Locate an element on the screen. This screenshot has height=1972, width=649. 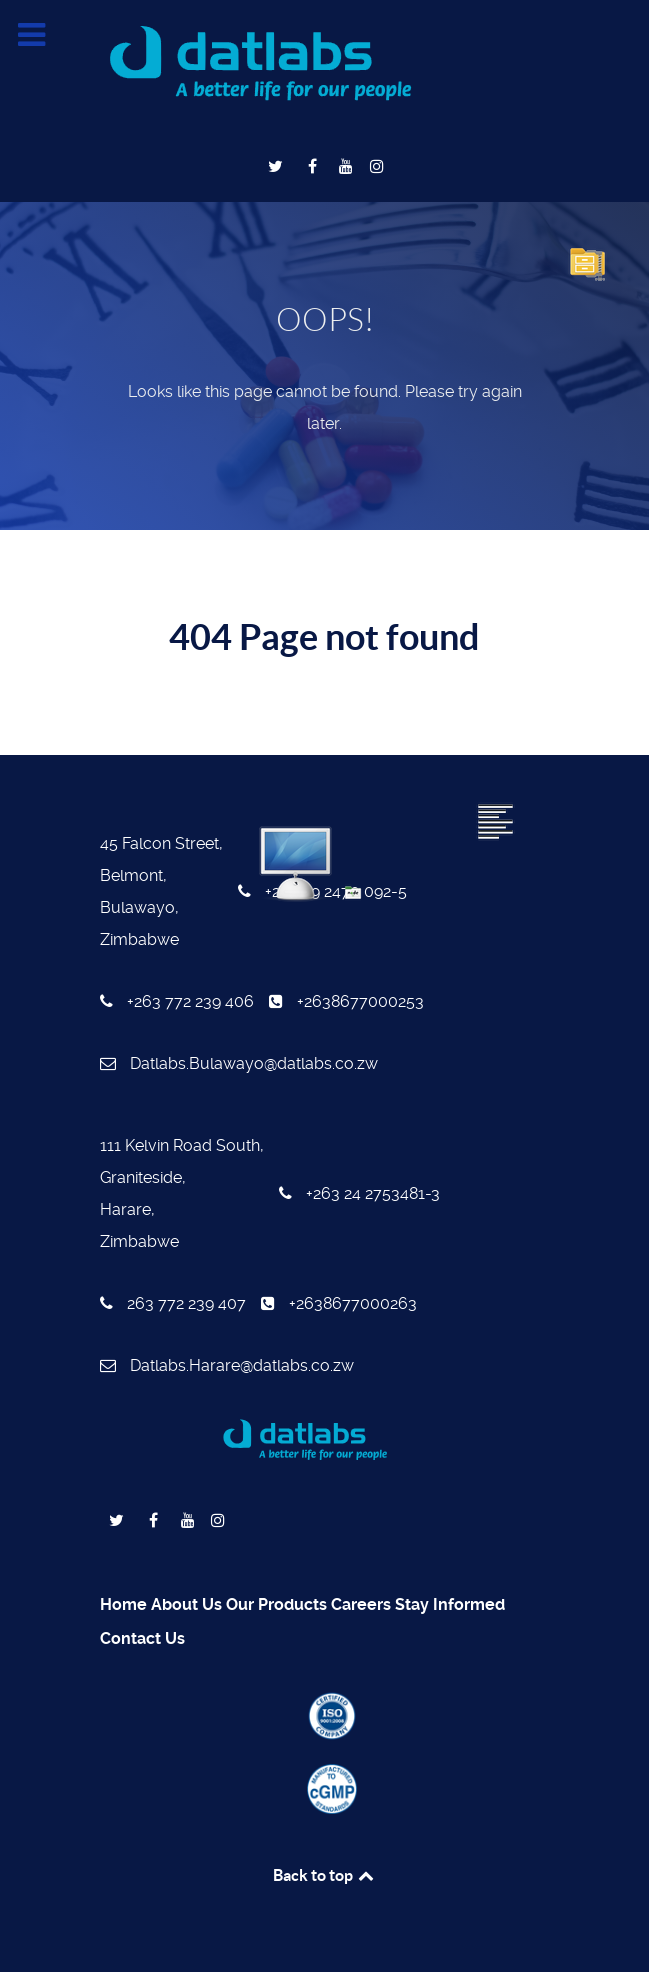
align text to the left margin is located at coordinates (495, 821).